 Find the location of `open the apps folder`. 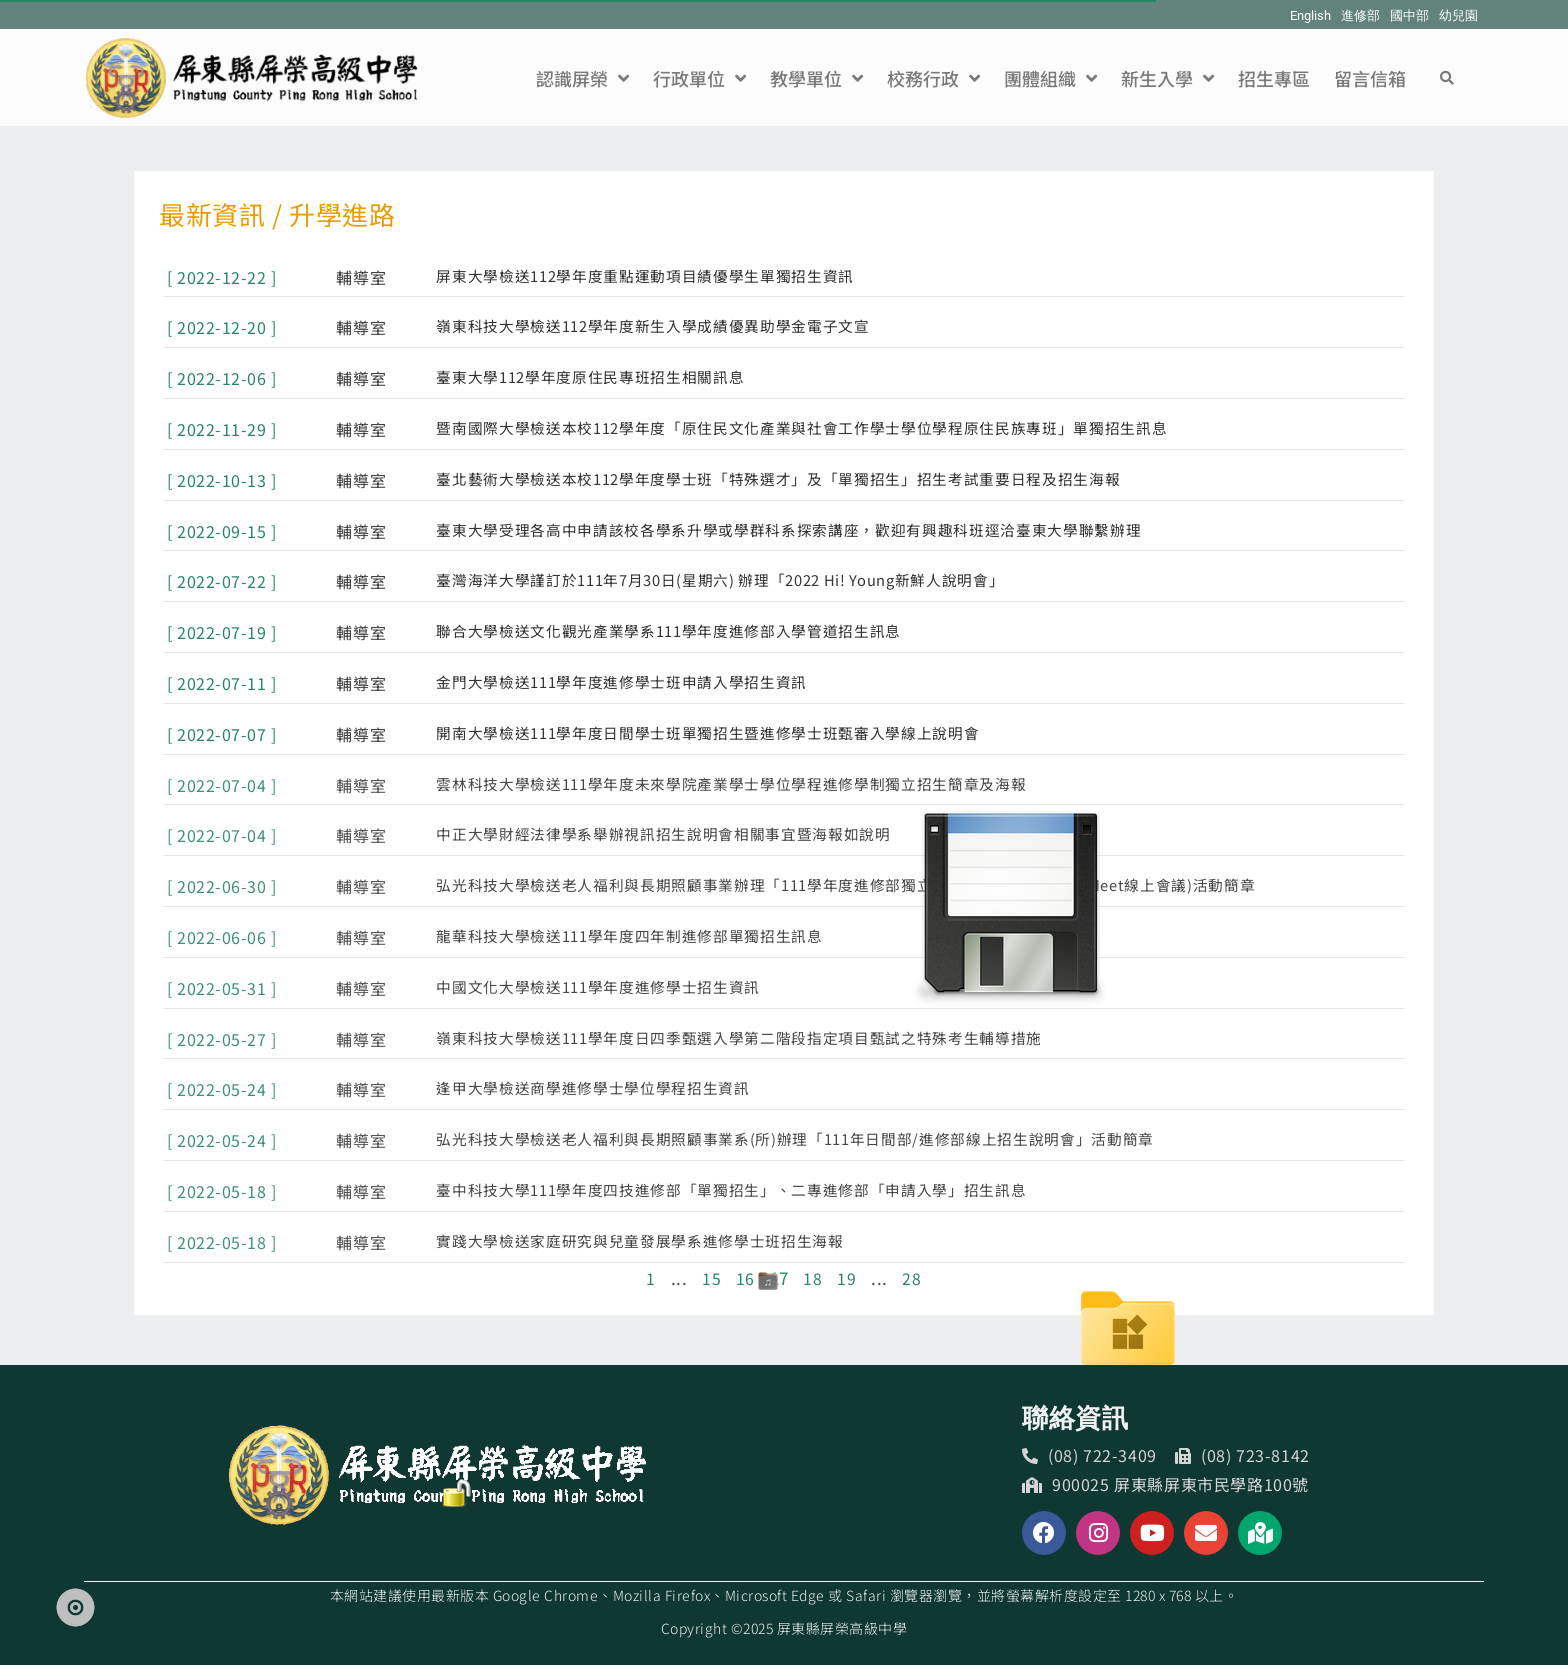

open the apps folder is located at coordinates (1127, 1330).